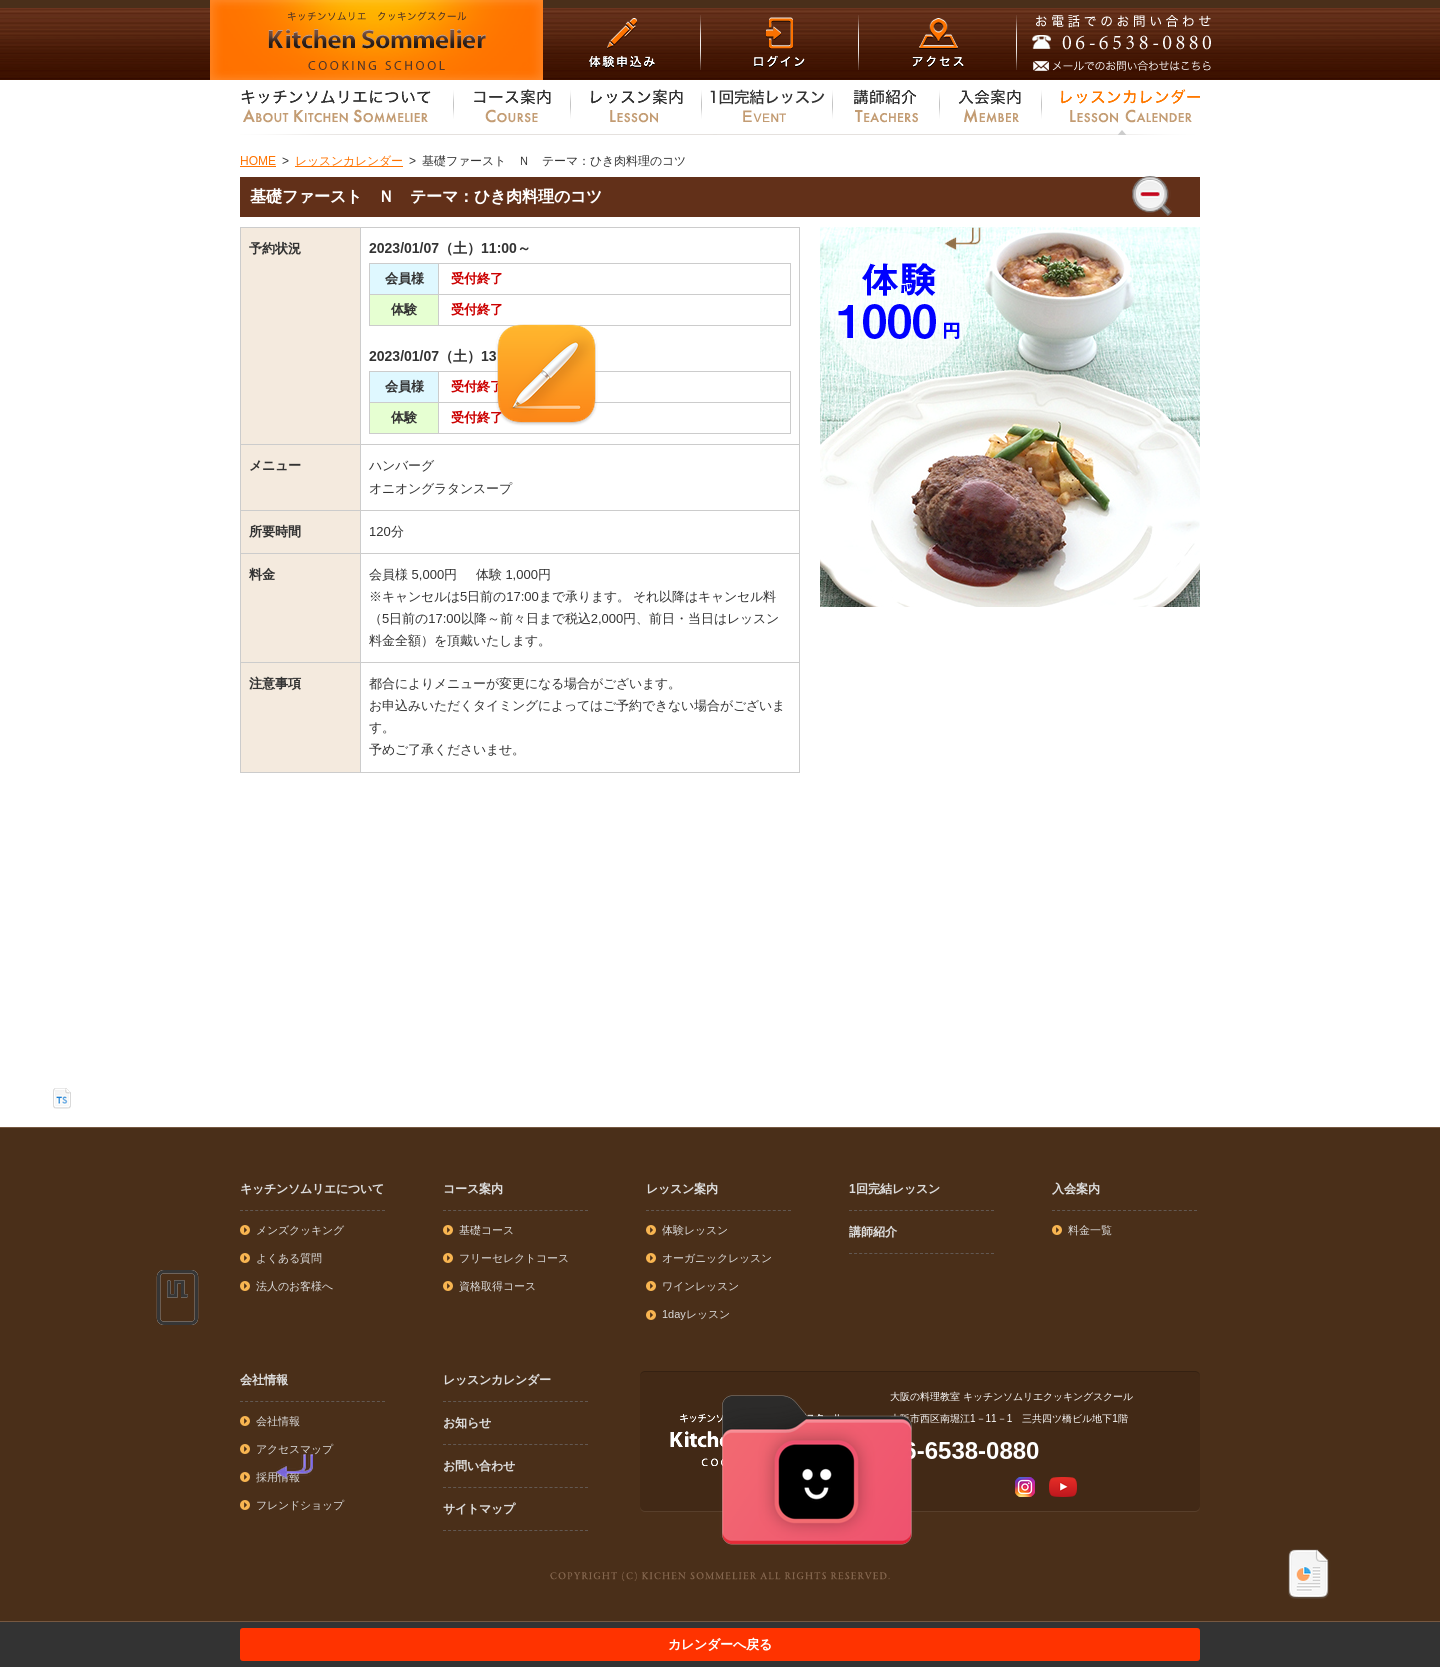 Image resolution: width=1440 pixels, height=1667 pixels. Describe the element at coordinates (294, 1464) in the screenshot. I see `reply to all recipients in an email thread` at that location.